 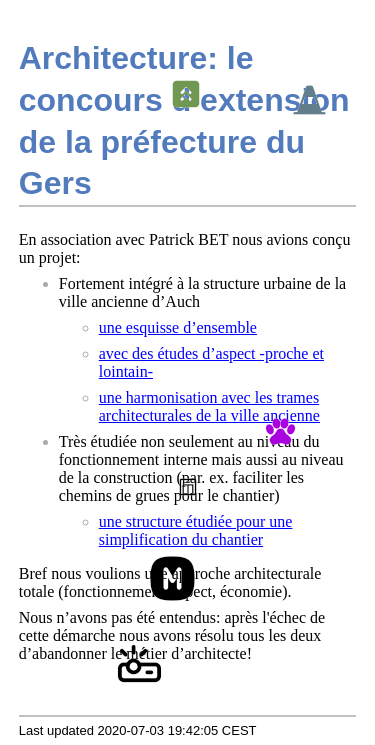 What do you see at coordinates (188, 487) in the screenshot?
I see `indicates elevator access nearby` at bounding box center [188, 487].